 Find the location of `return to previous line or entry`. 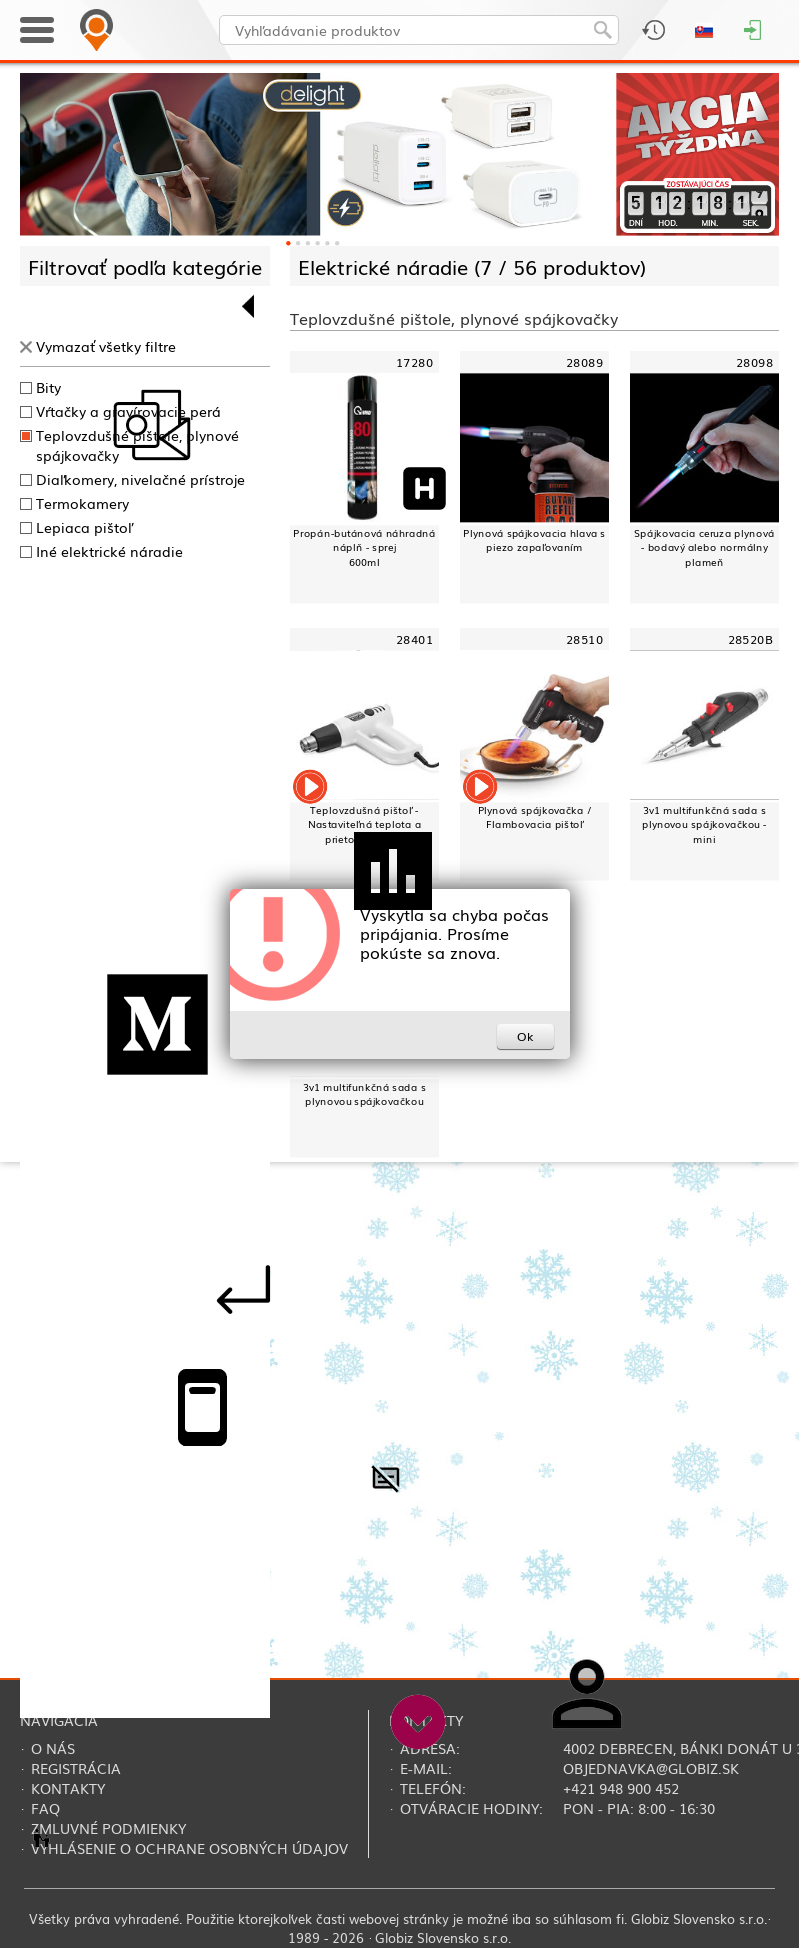

return to previous line or entry is located at coordinates (243, 1289).